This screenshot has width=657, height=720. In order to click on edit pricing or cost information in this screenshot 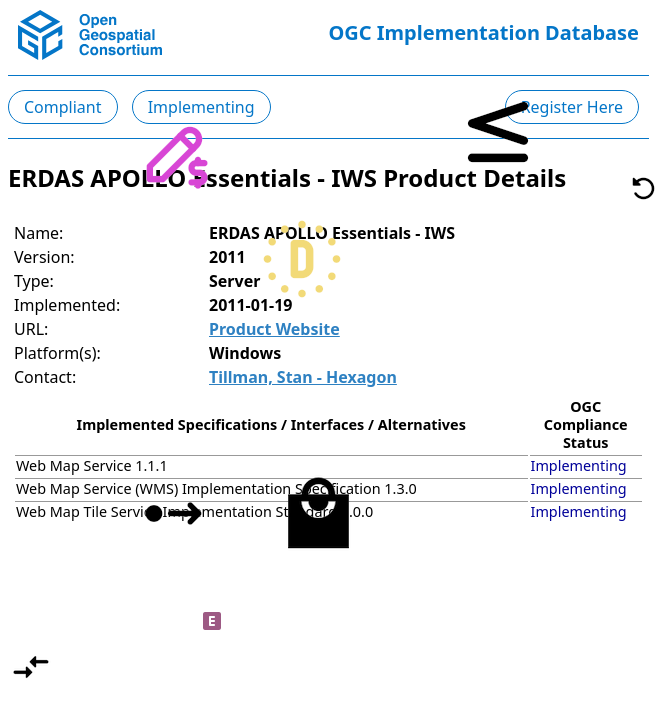, I will do `click(175, 153)`.